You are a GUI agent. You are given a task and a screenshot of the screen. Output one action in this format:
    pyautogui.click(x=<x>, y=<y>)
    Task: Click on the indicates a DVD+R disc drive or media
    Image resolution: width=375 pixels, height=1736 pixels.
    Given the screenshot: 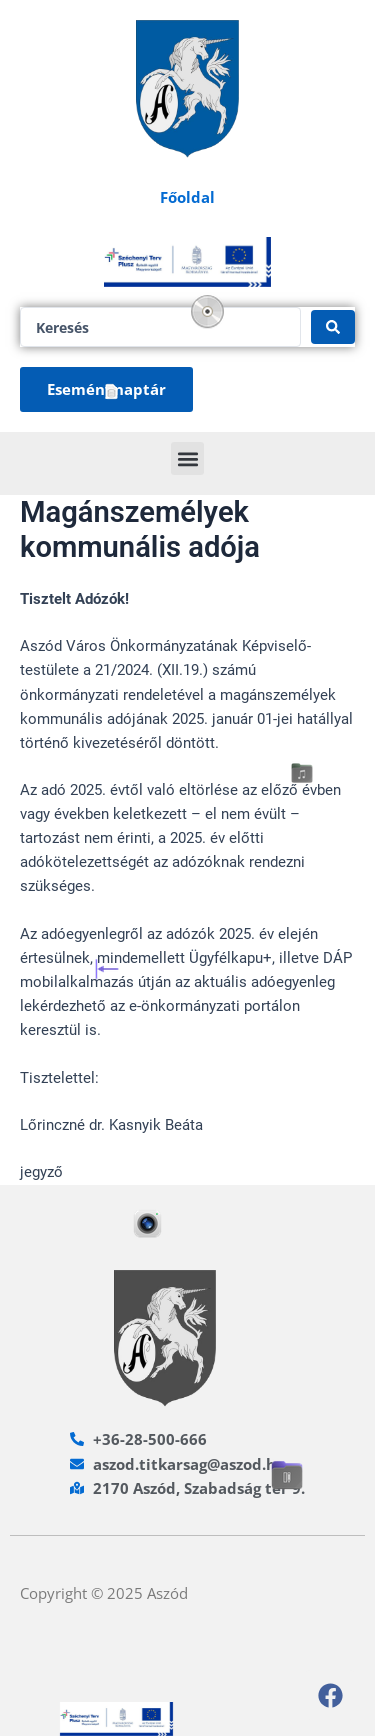 What is the action you would take?
    pyautogui.click(x=207, y=311)
    